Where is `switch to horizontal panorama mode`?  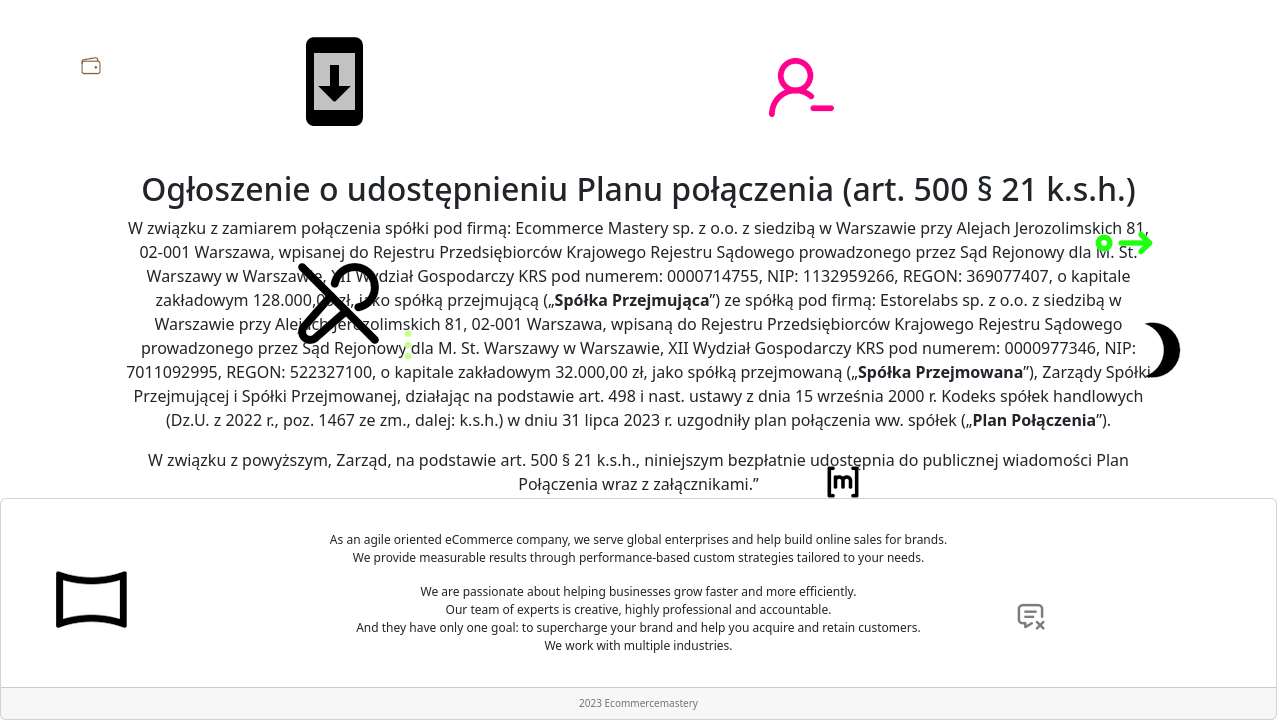 switch to horizontal panorama mode is located at coordinates (91, 599).